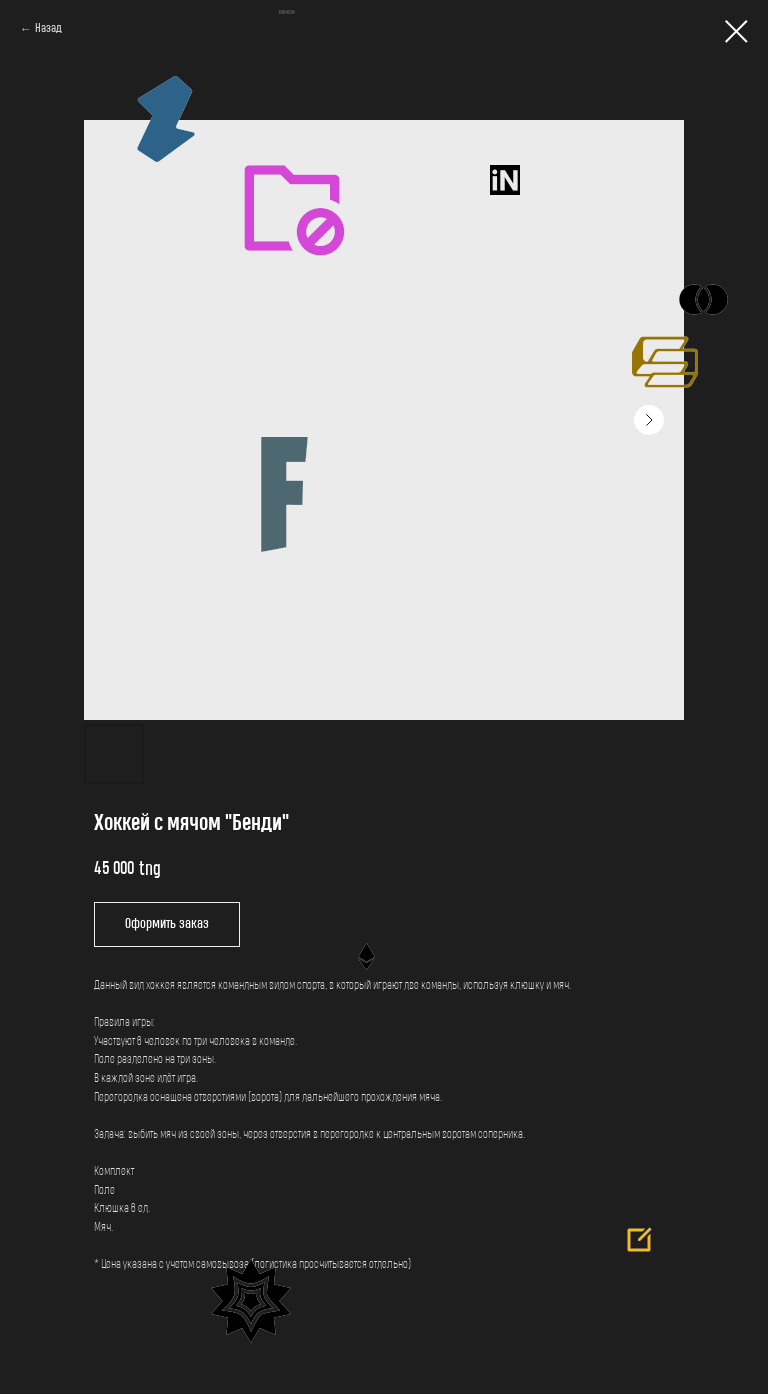 This screenshot has height=1394, width=768. What do you see at coordinates (703, 299) in the screenshot?
I see `pay with mastercard` at bounding box center [703, 299].